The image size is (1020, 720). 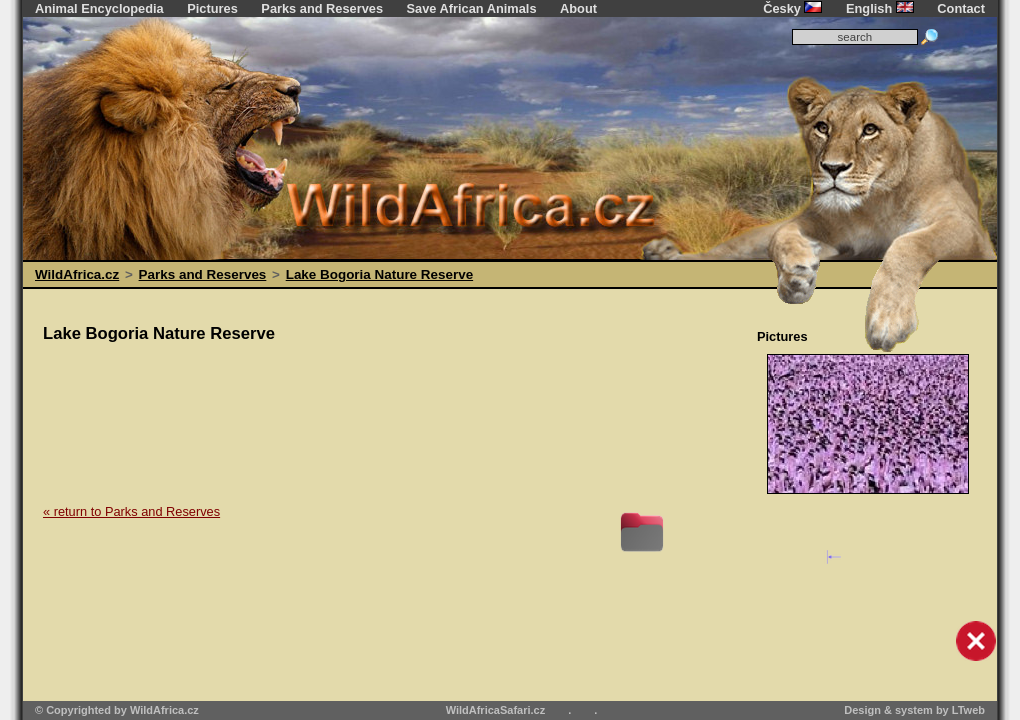 I want to click on drop files here to move them into this folder, so click(x=642, y=532).